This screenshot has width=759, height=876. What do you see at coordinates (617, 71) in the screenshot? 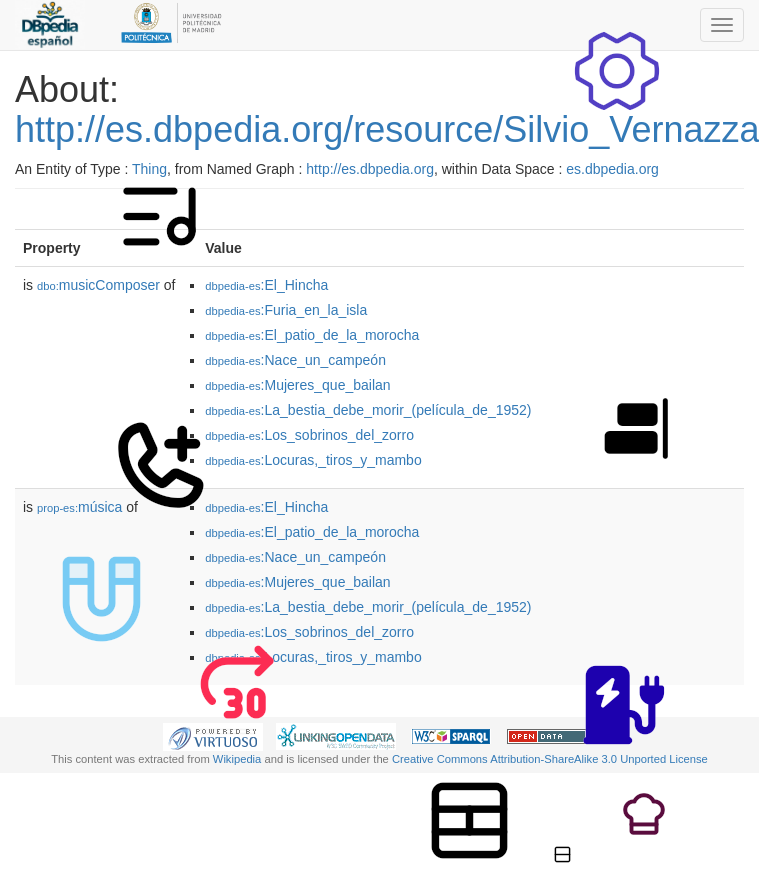
I see `access settings or preferences` at bounding box center [617, 71].